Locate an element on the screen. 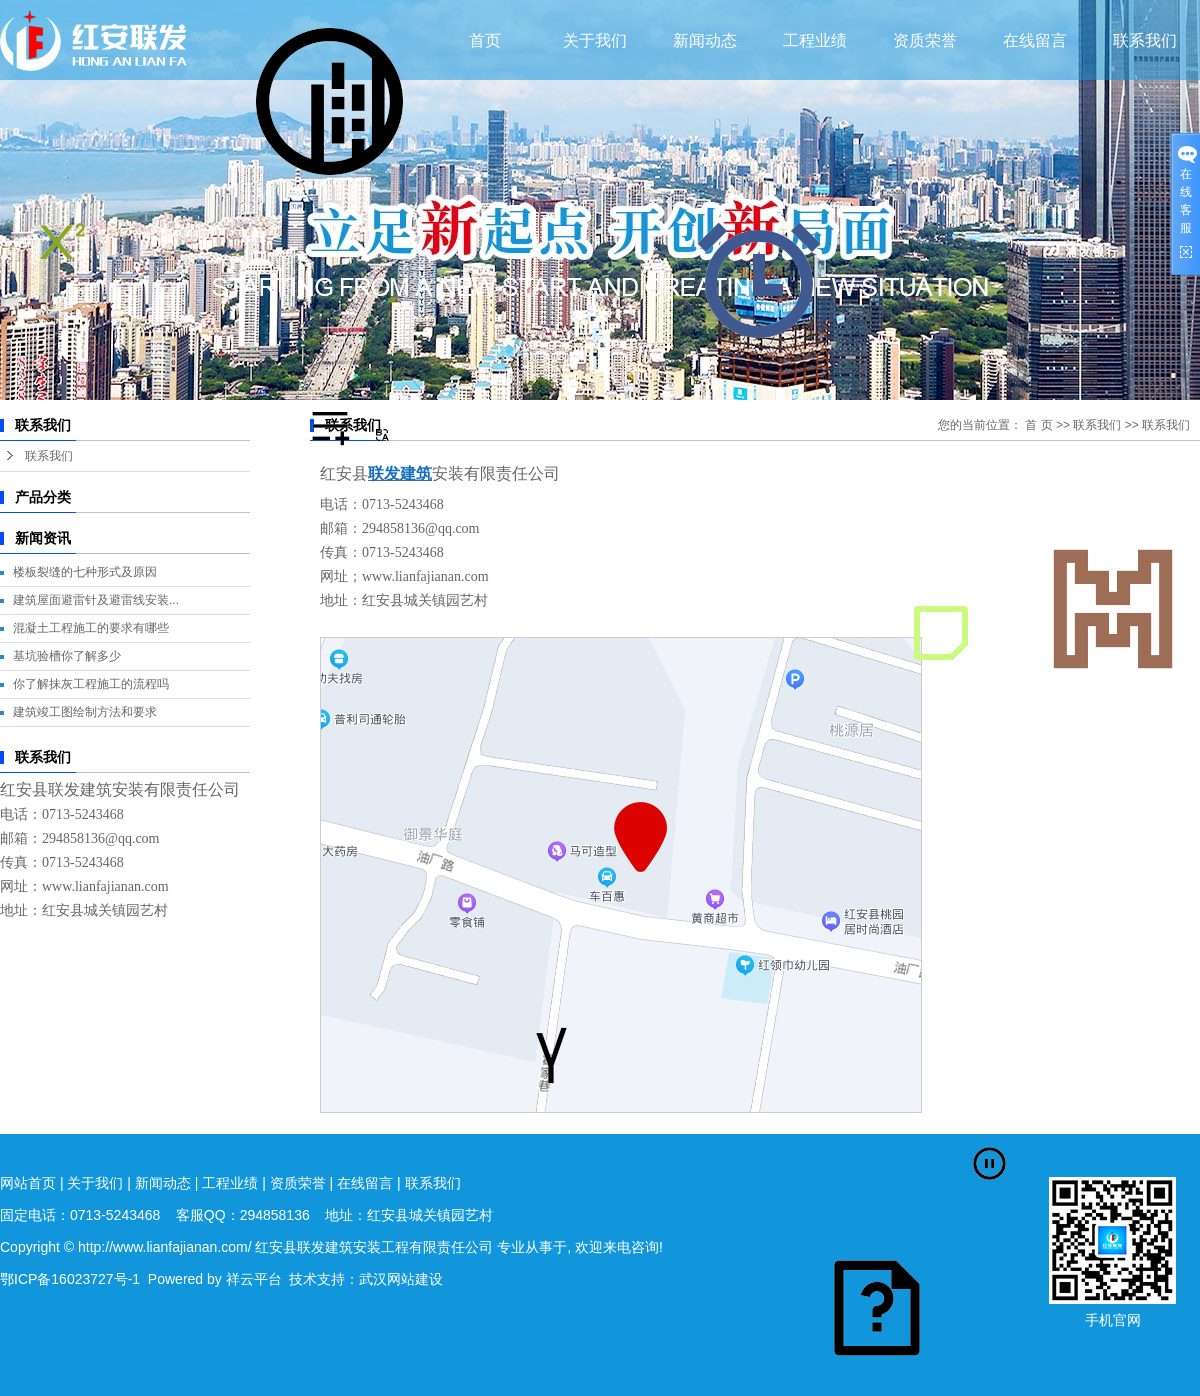  pause media playback is located at coordinates (989, 1163).